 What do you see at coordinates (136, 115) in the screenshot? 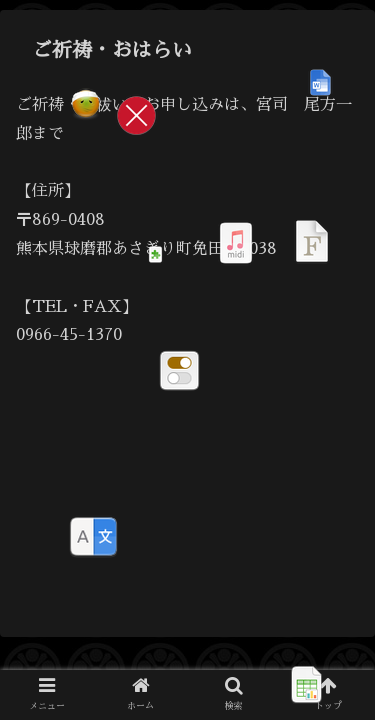
I see `indicates an Insync sync error or failure` at bounding box center [136, 115].